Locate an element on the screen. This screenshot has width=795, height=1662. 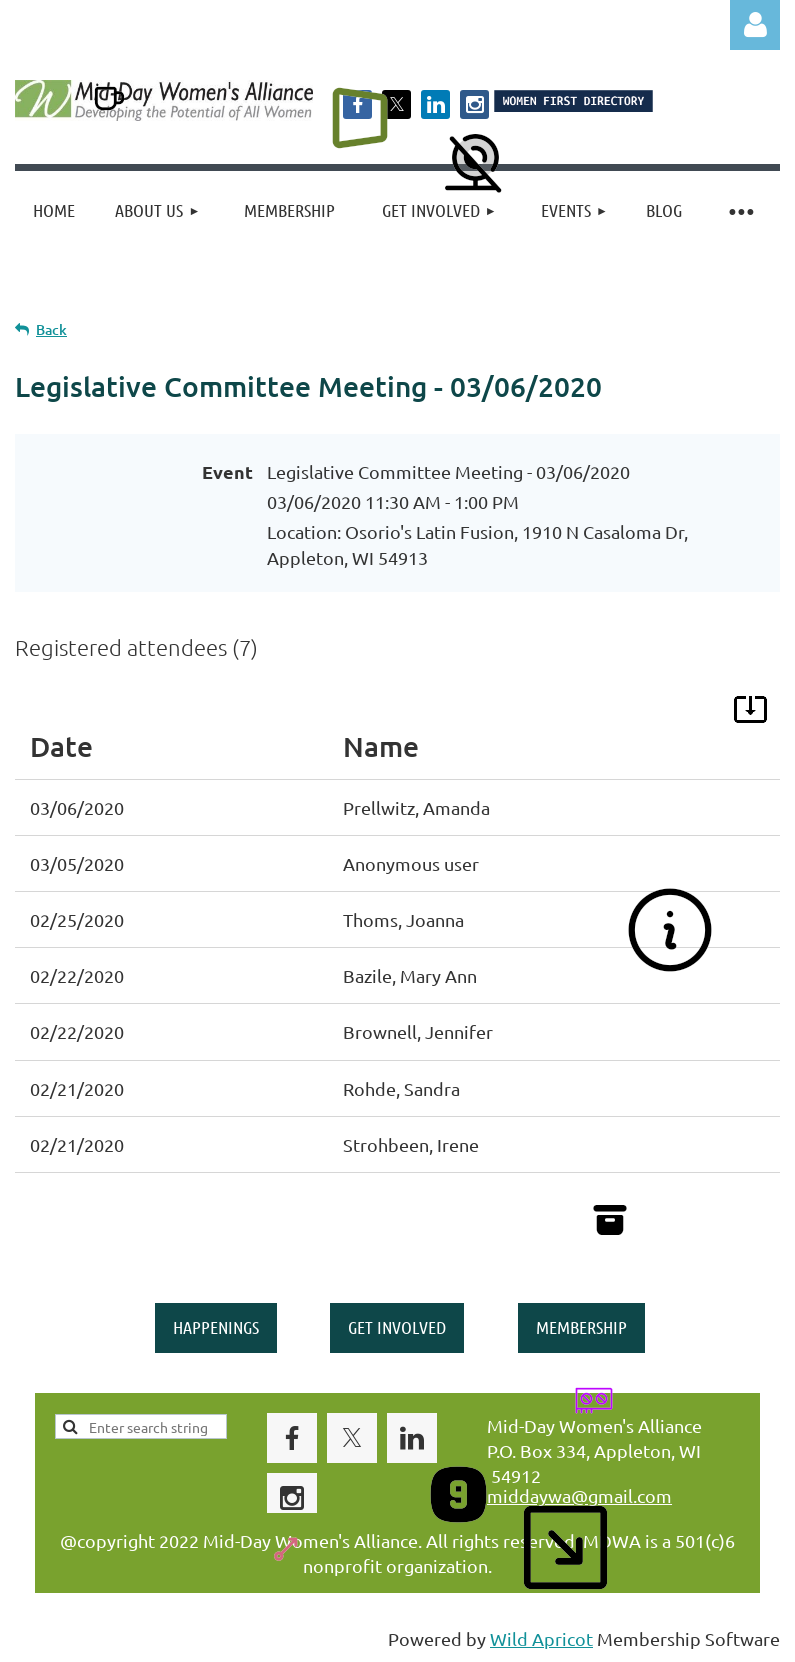
archive this item is located at coordinates (610, 1220).